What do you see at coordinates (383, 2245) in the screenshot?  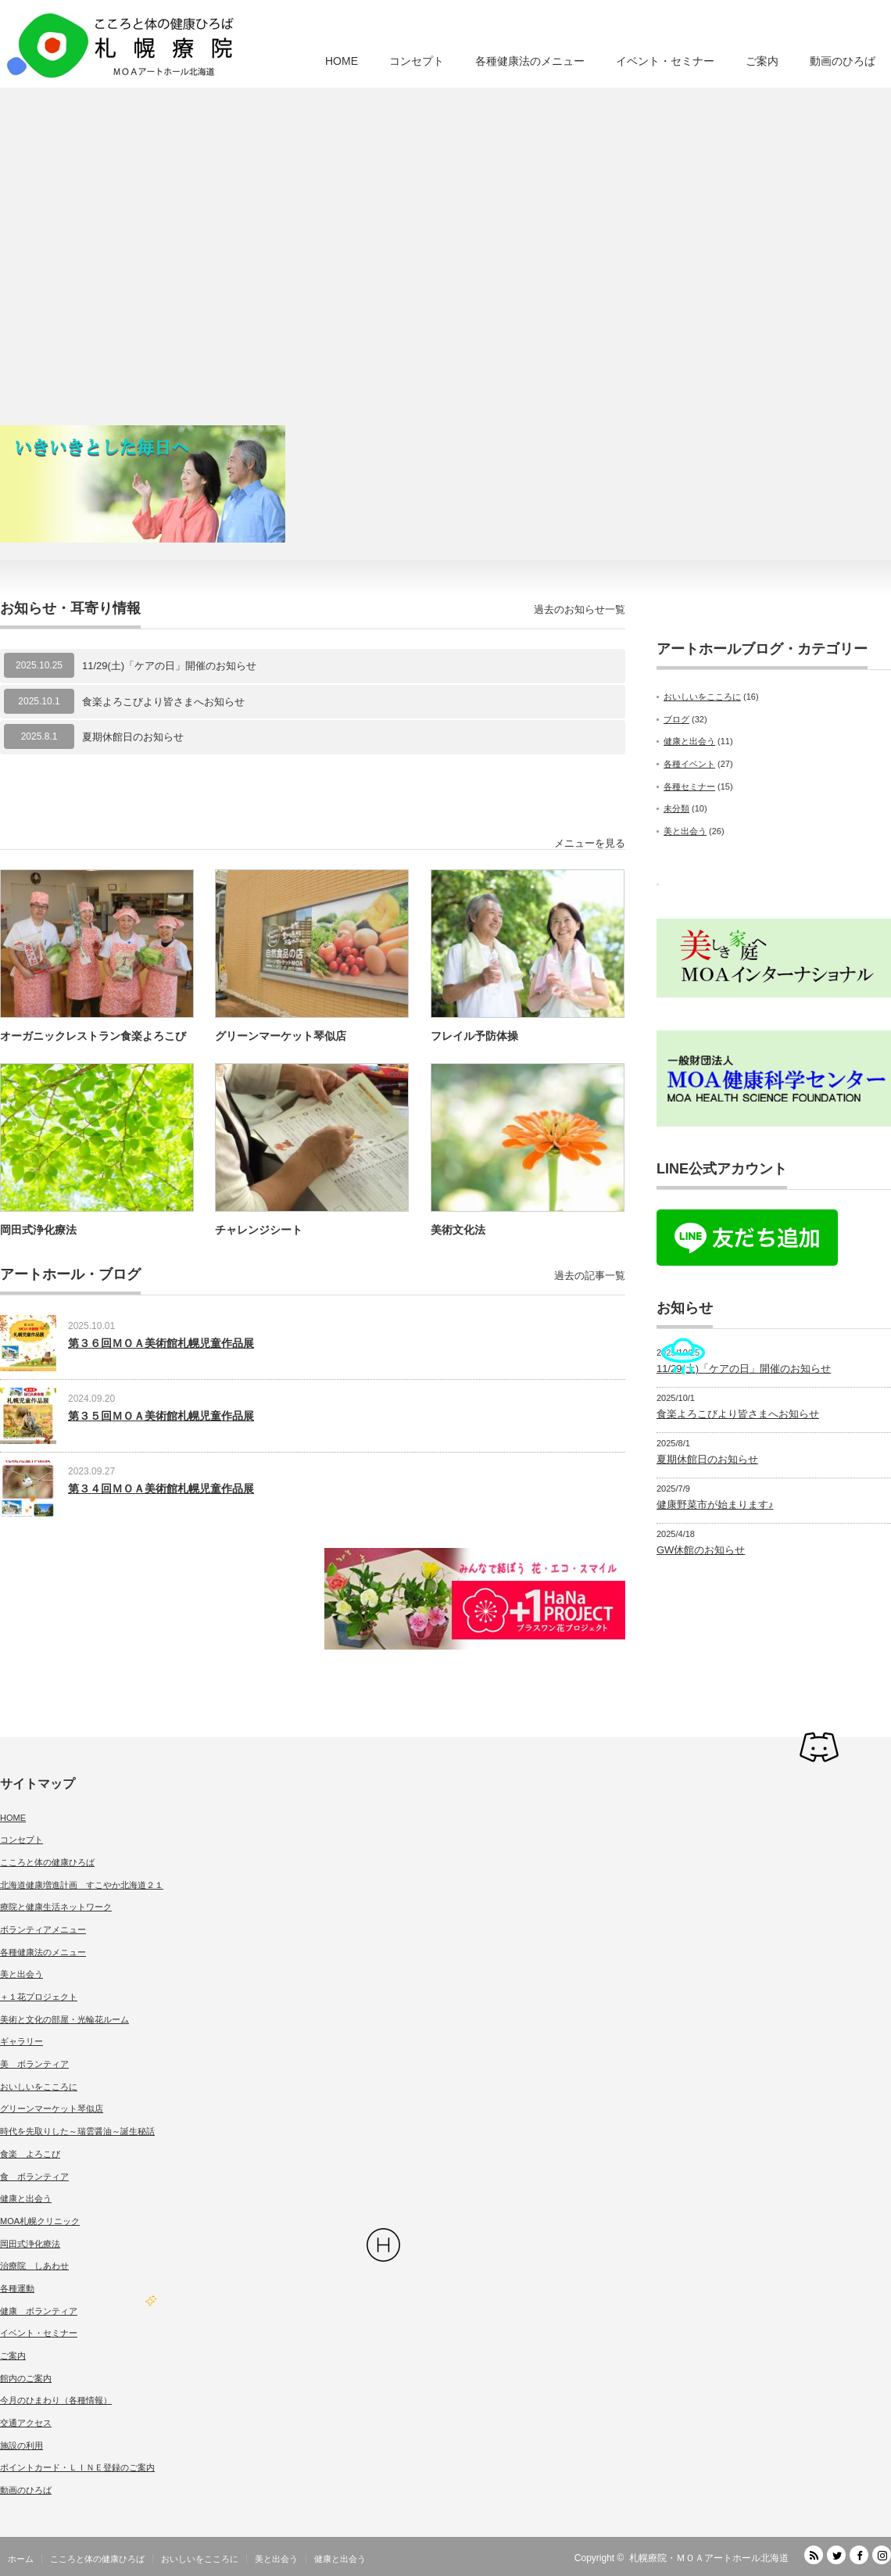 I see `navigate to items starting with the letter H` at bounding box center [383, 2245].